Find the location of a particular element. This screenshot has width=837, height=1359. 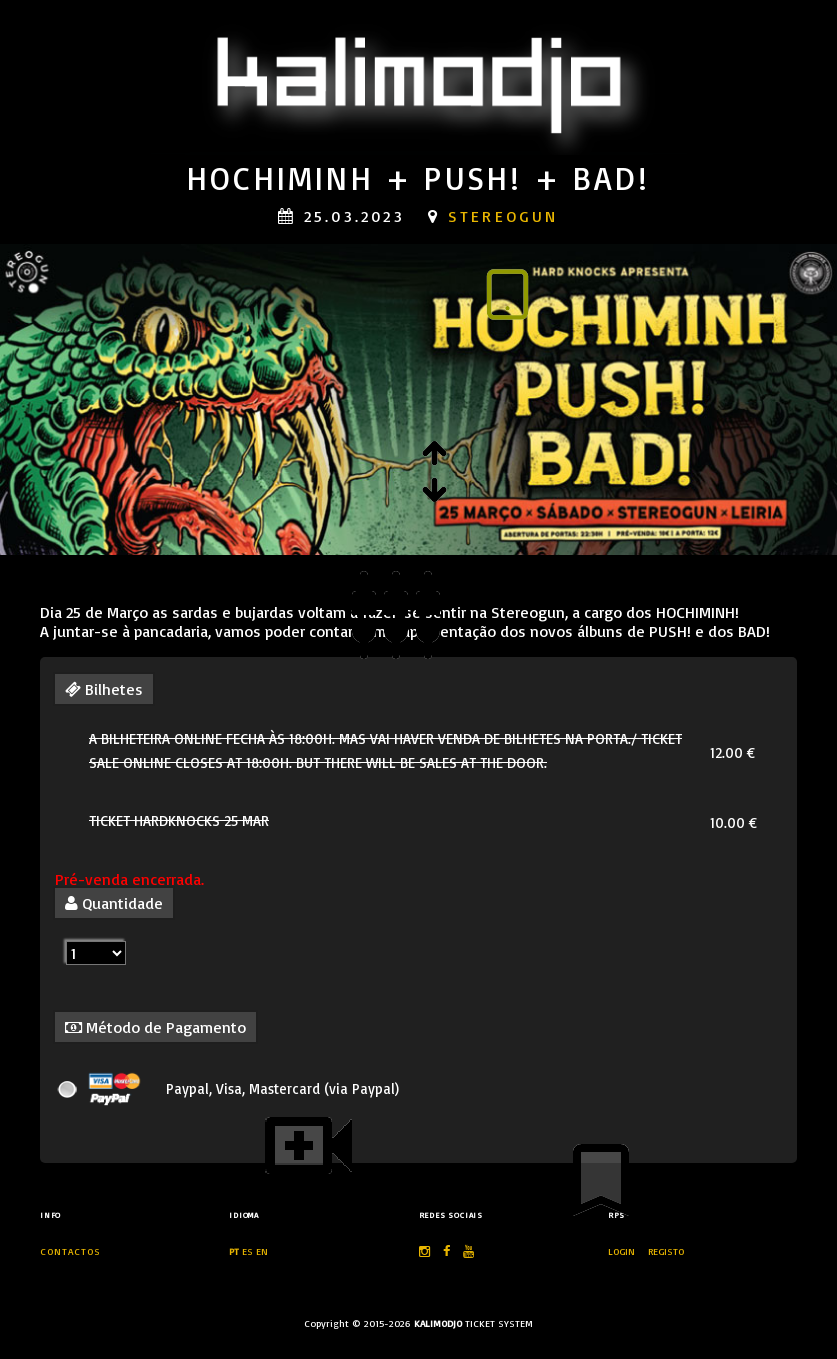

switch to tablet view is located at coordinates (507, 294).